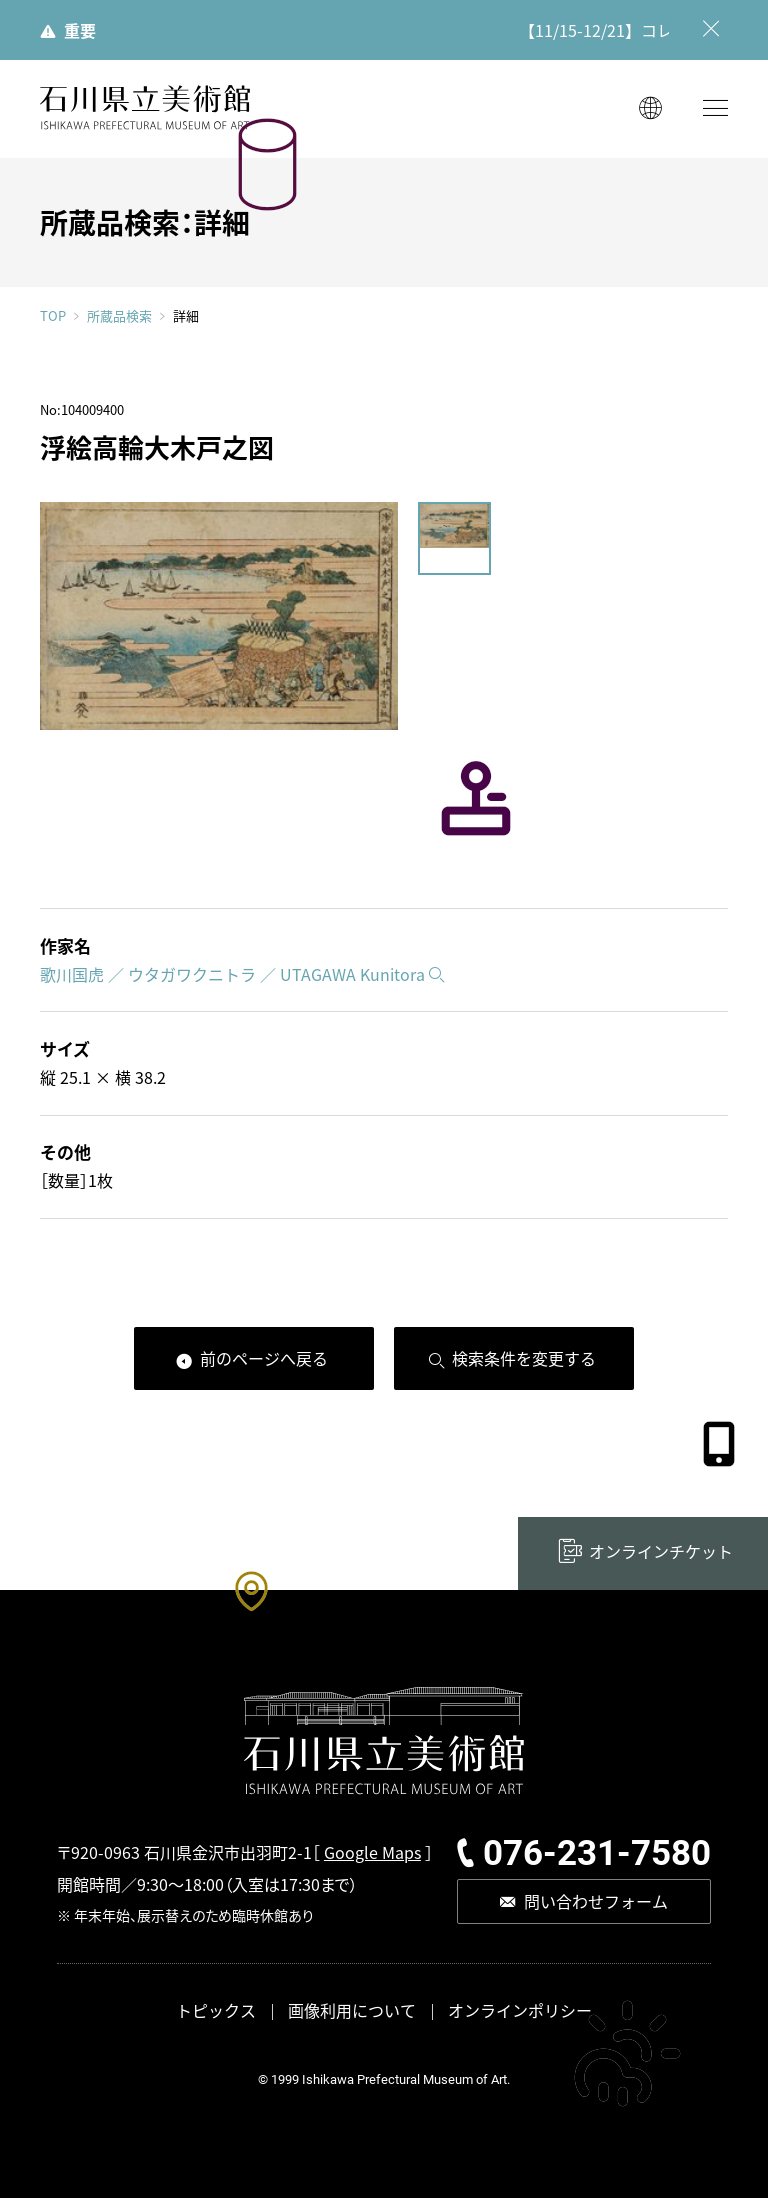  I want to click on represents a database or data storage, so click(267, 164).